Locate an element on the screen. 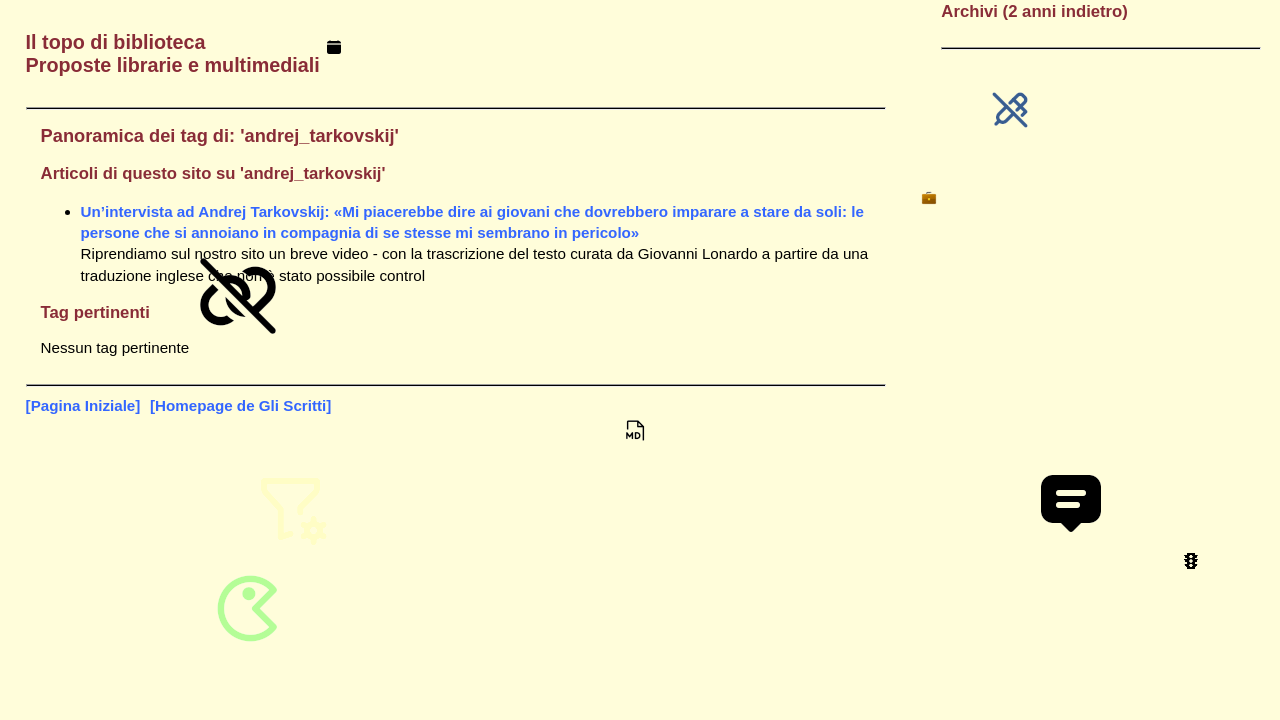  open a markdown file is located at coordinates (635, 430).